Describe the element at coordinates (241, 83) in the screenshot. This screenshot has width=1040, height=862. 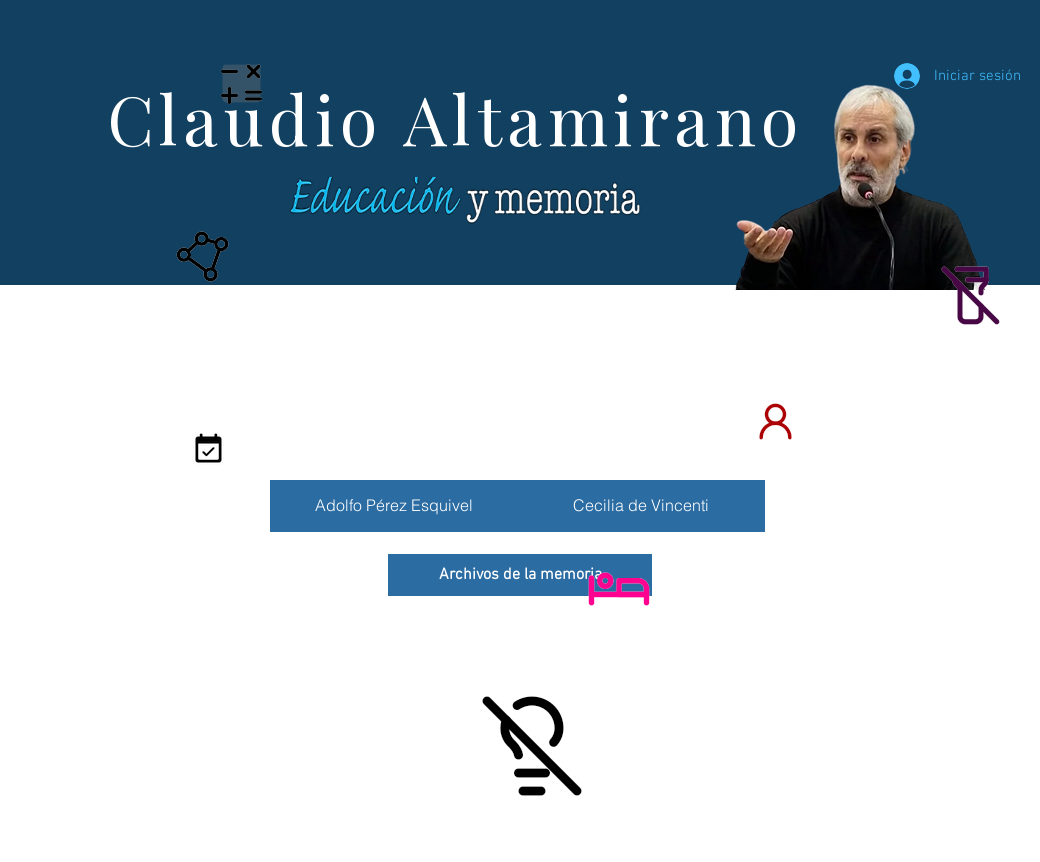
I see `open calculator or math tools` at that location.